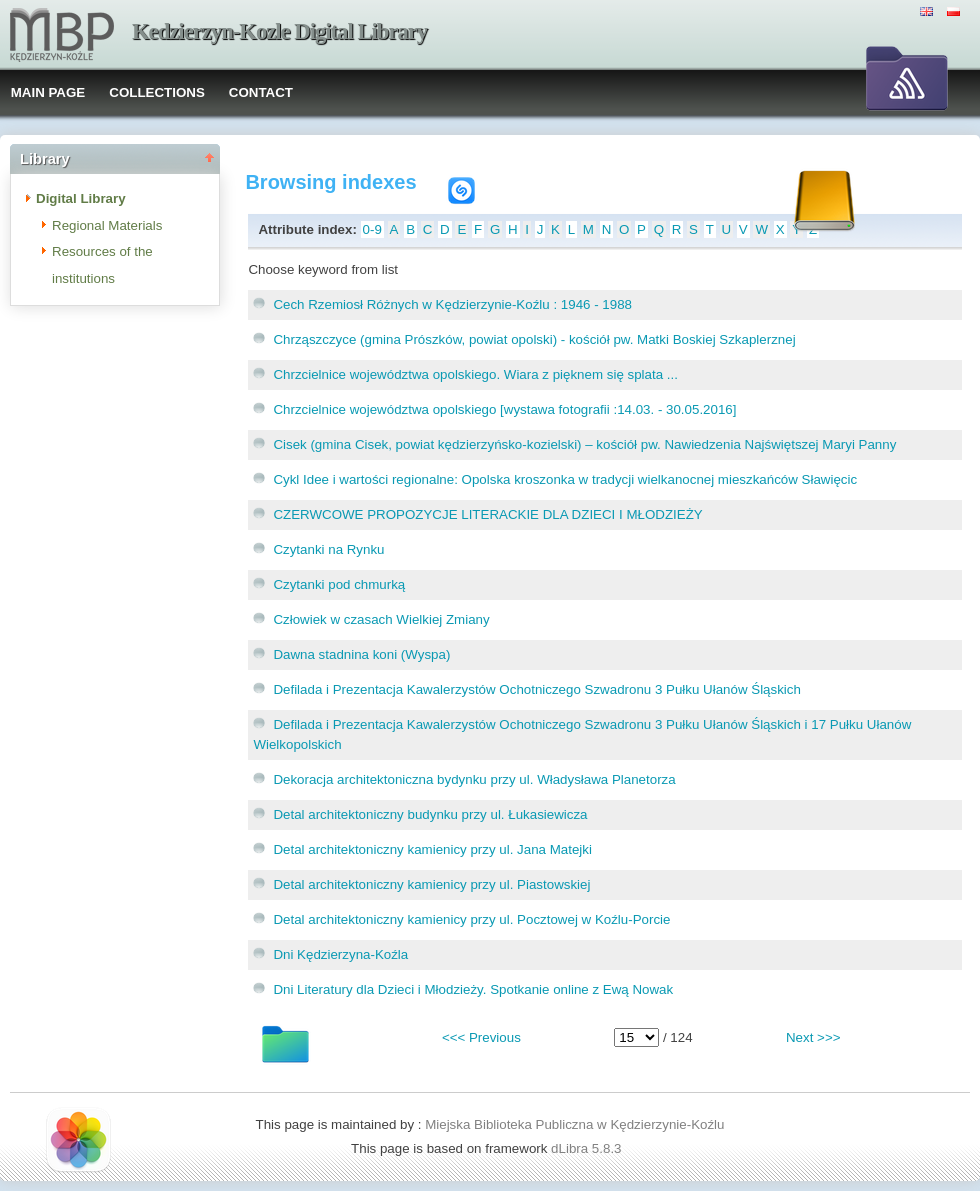 This screenshot has width=980, height=1191. Describe the element at coordinates (285, 1045) in the screenshot. I see `open the color gradient settings folder` at that location.